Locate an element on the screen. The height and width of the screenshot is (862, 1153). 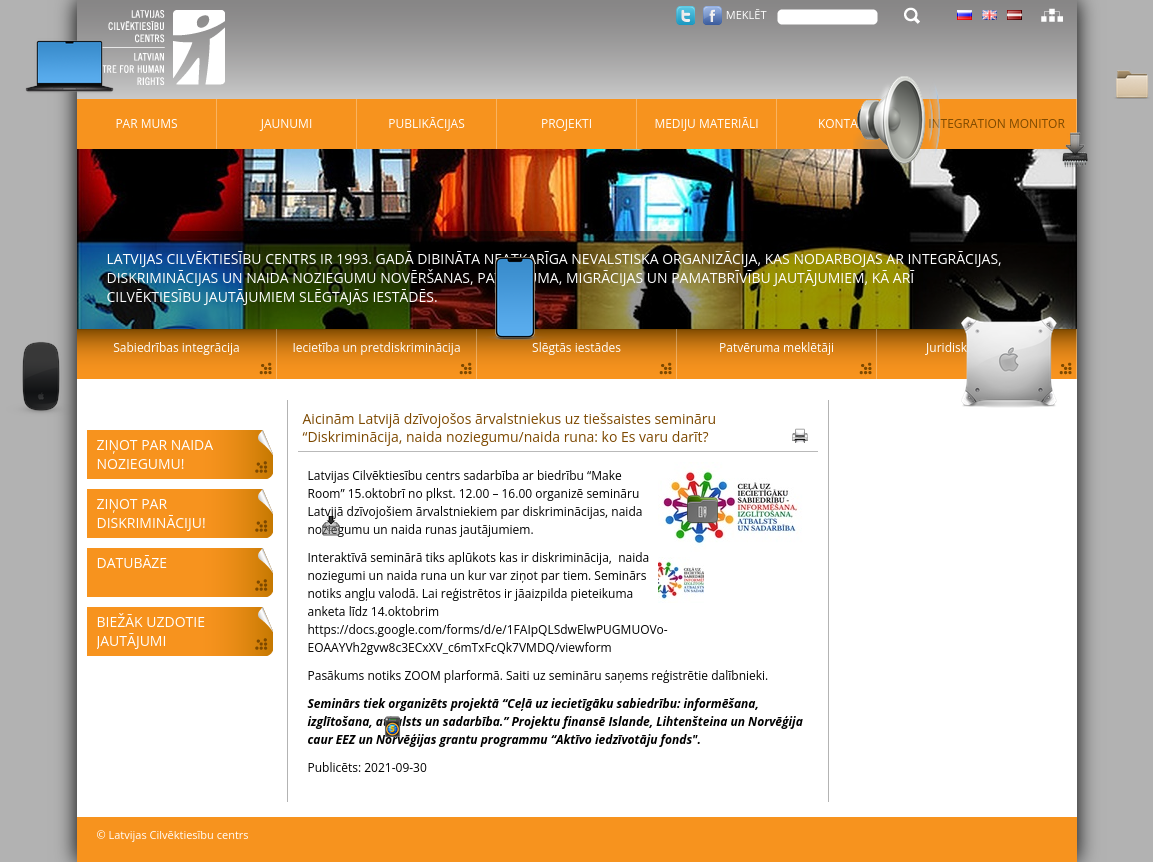
indicates medium volume level is located at coordinates (901, 120).